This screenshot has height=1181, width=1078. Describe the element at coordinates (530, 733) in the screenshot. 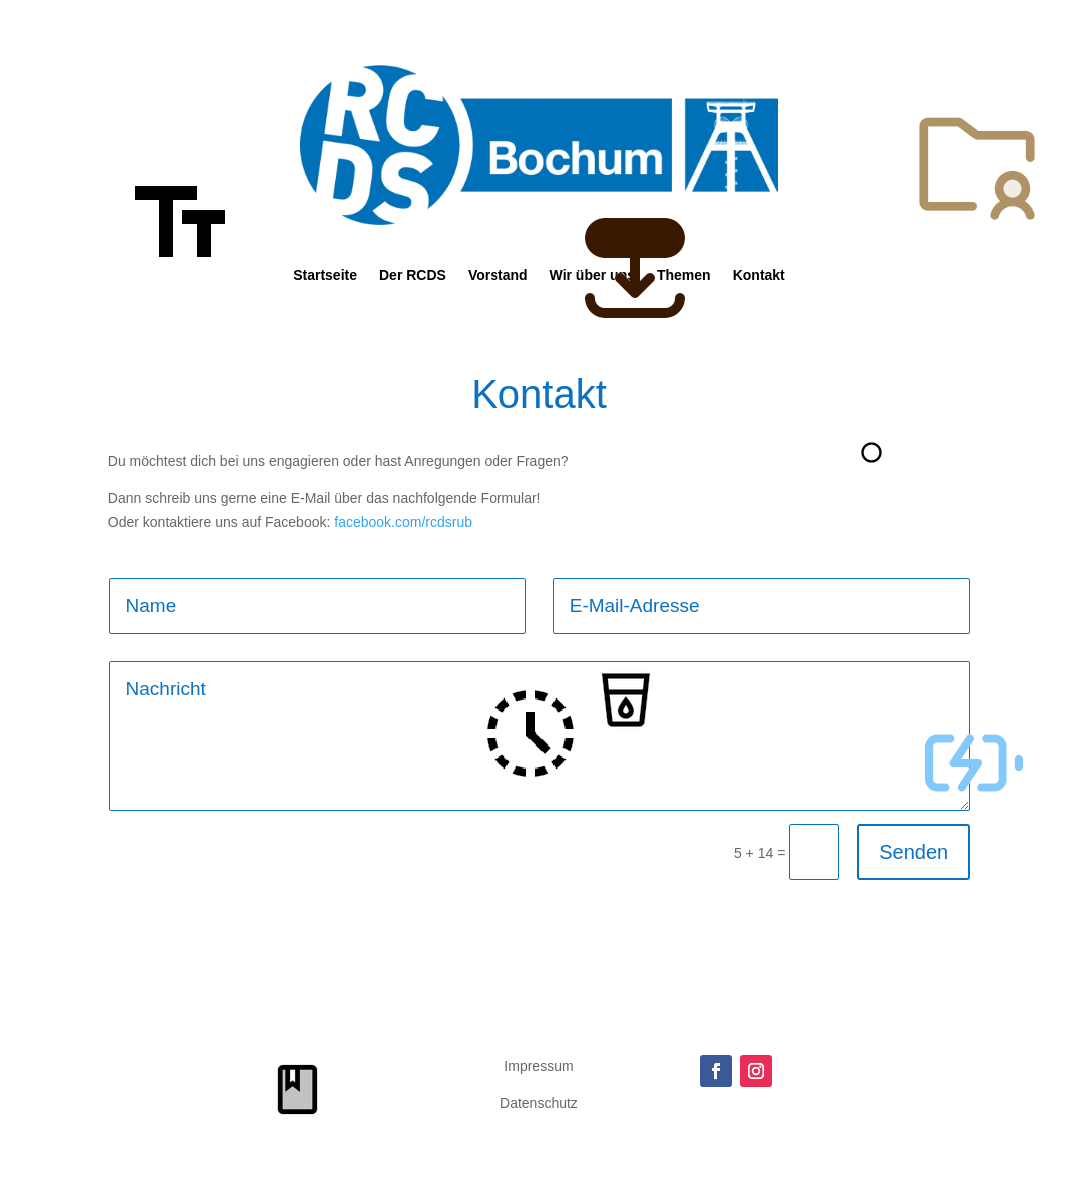

I see `indicates history tracking is disabled` at that location.